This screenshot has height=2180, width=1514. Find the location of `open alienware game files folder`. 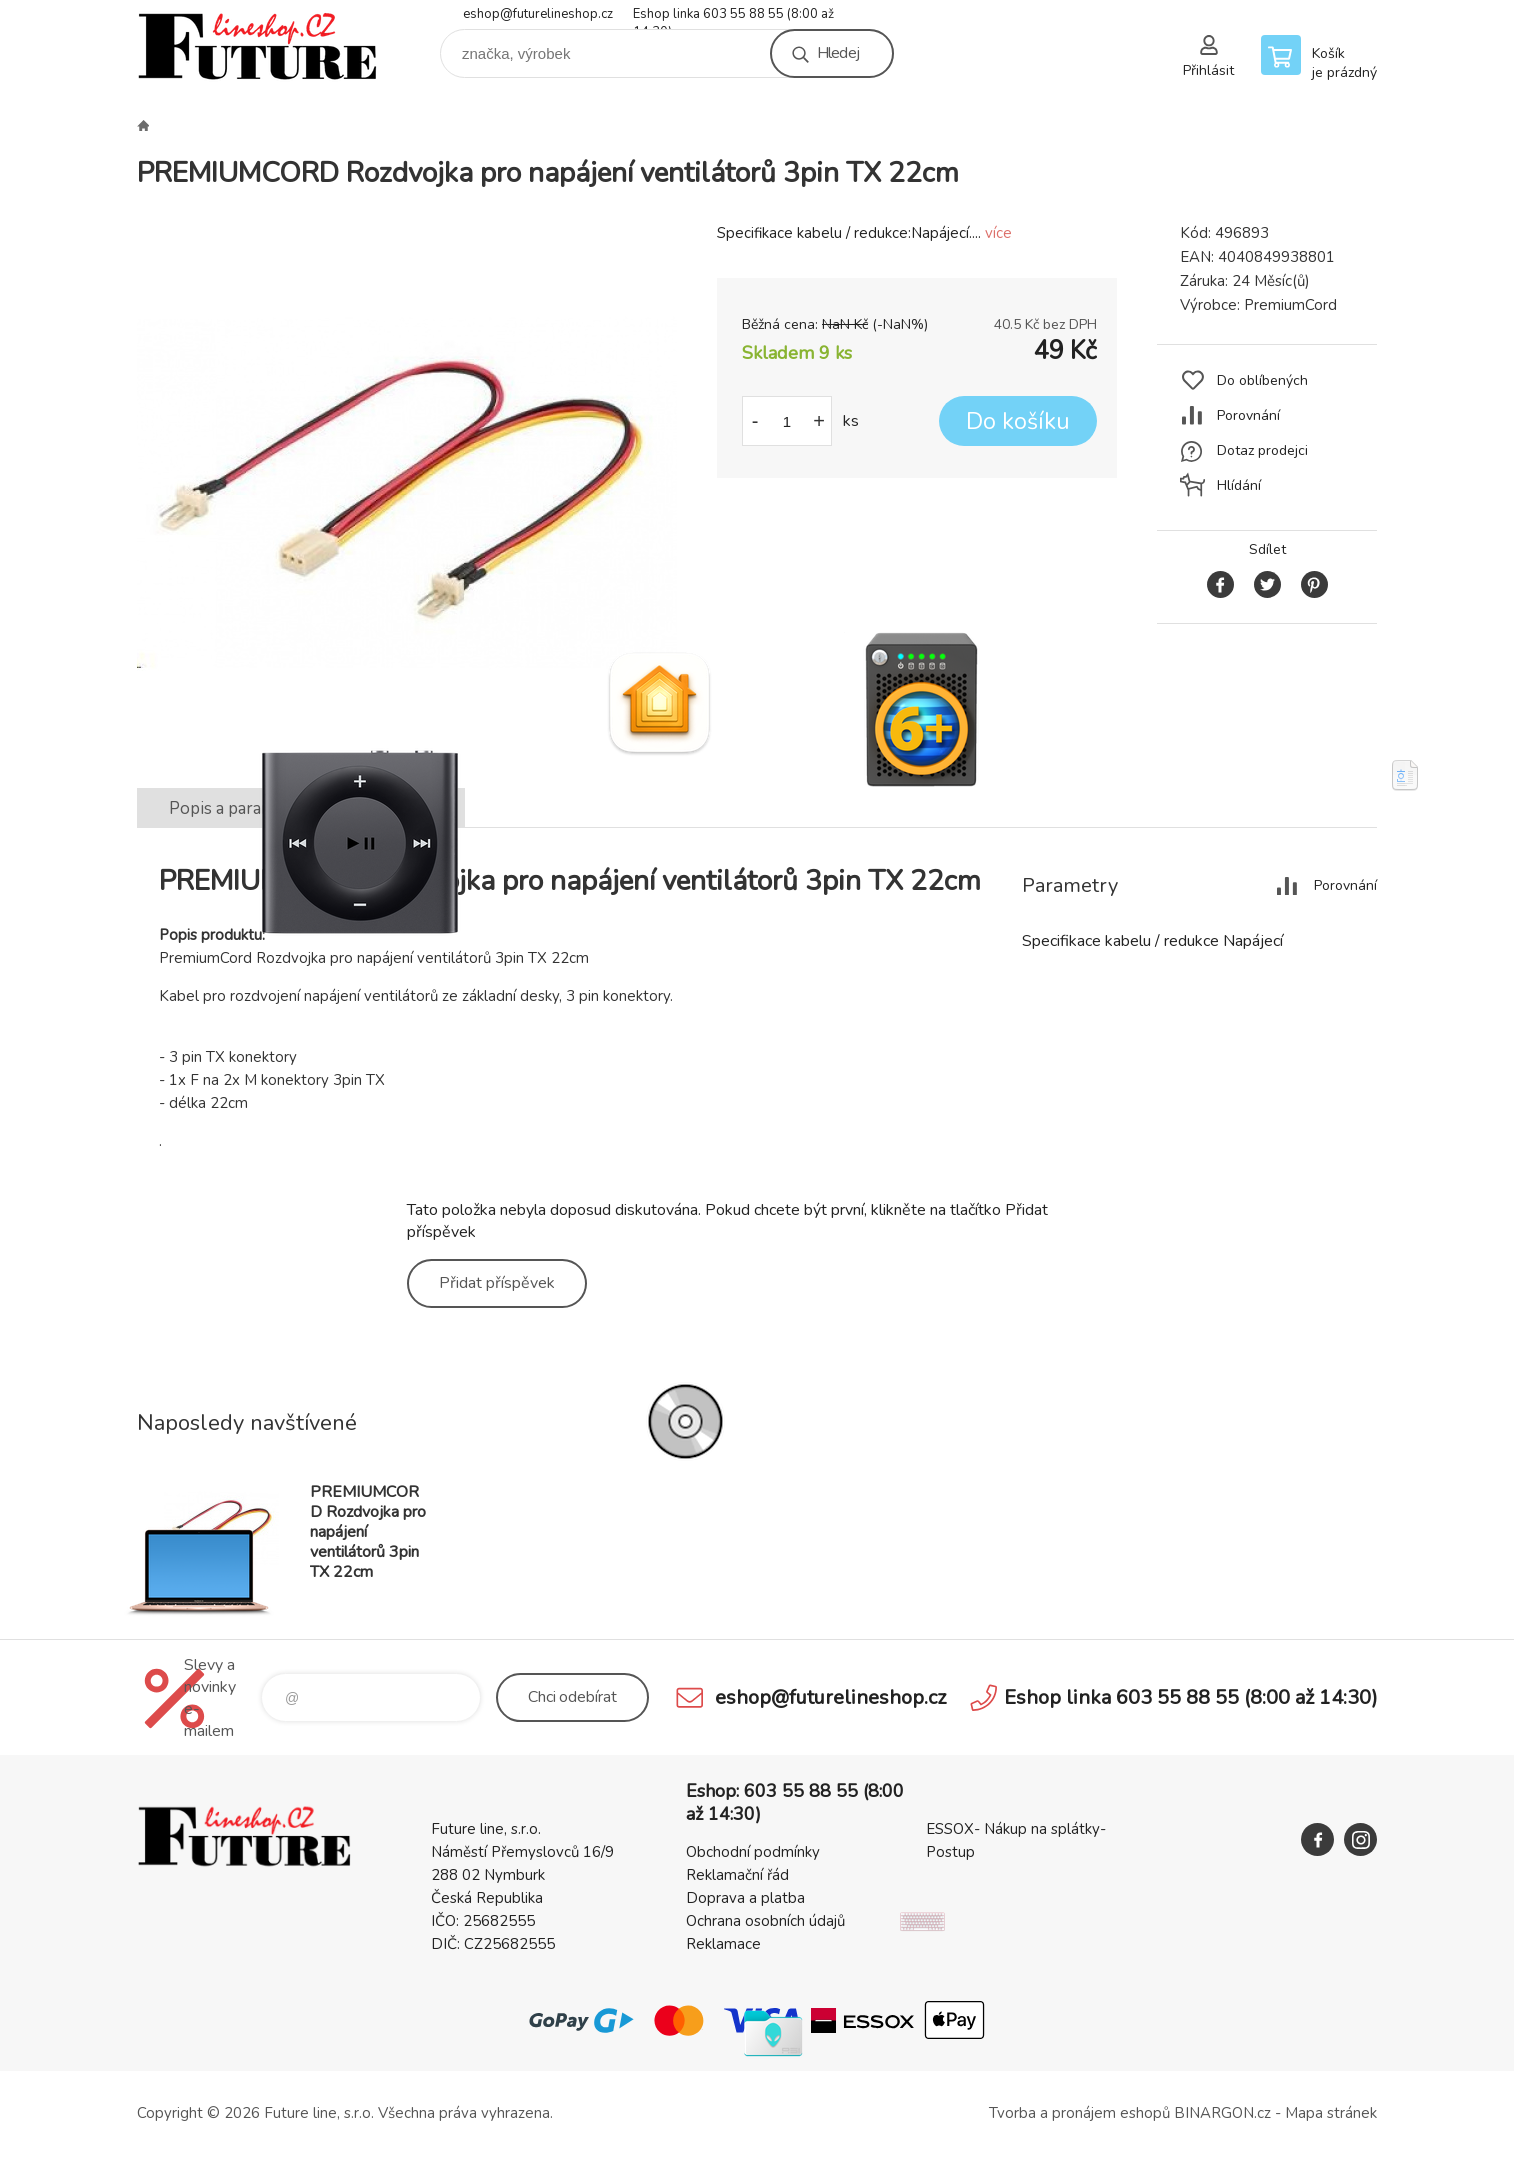

open alienware game files folder is located at coordinates (773, 2035).